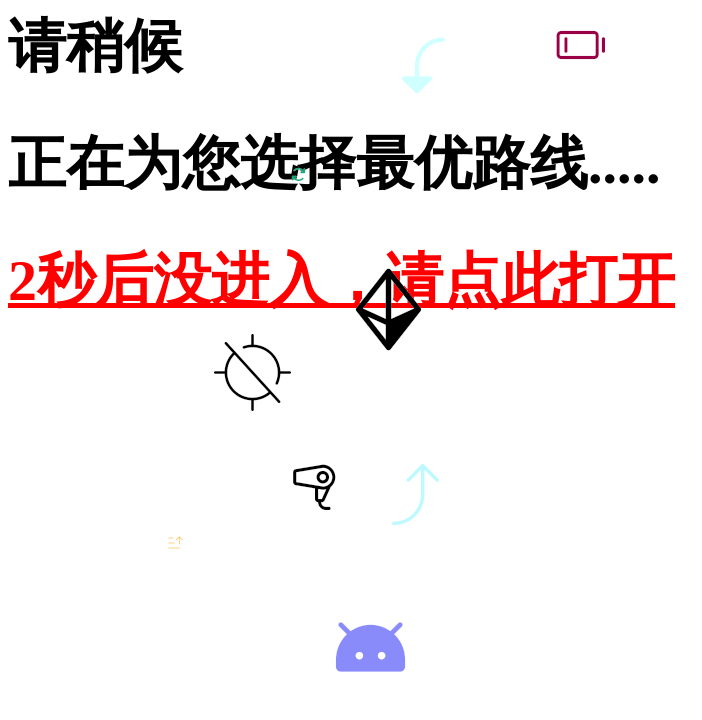 Image resolution: width=702 pixels, height=720 pixels. I want to click on go back and down in navigation, so click(423, 65).